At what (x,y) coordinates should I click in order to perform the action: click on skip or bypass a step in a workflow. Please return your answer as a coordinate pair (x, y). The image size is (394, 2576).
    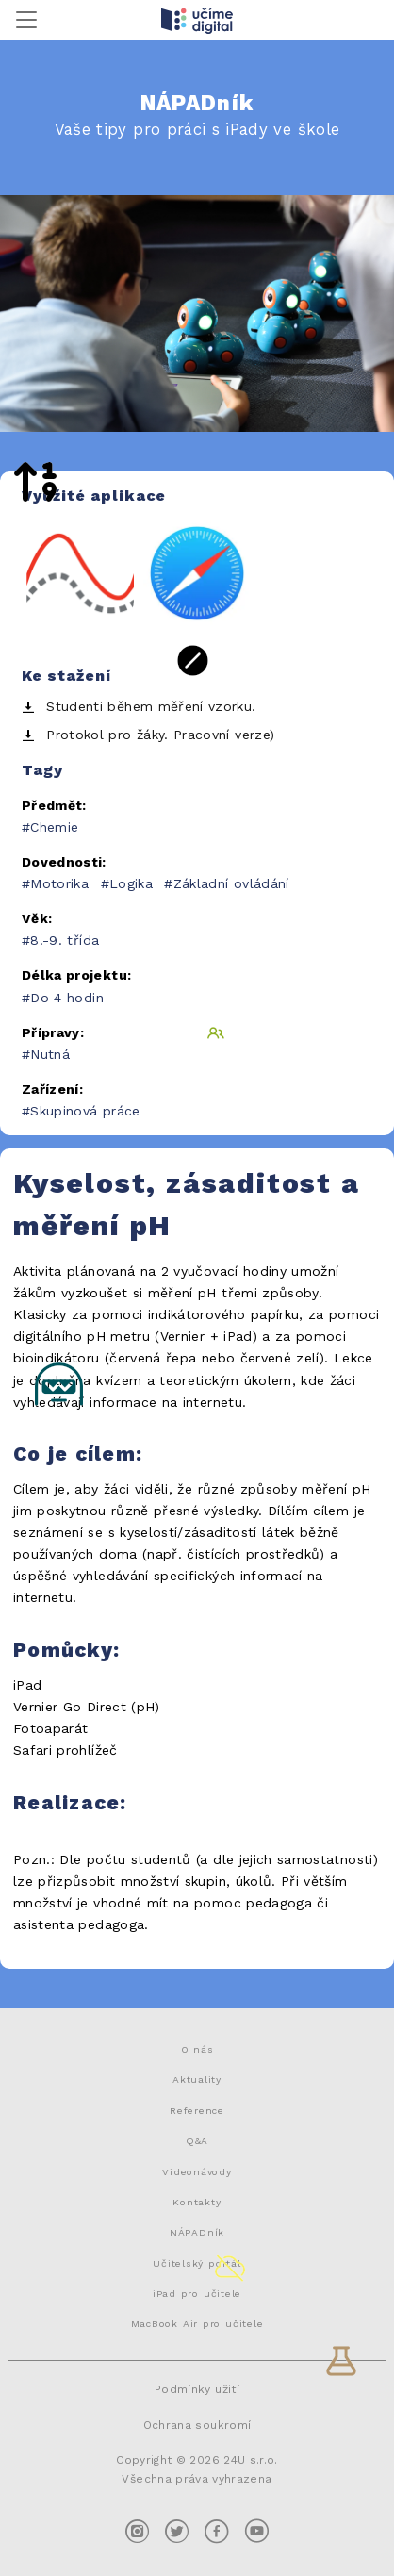
    Looking at the image, I should click on (192, 660).